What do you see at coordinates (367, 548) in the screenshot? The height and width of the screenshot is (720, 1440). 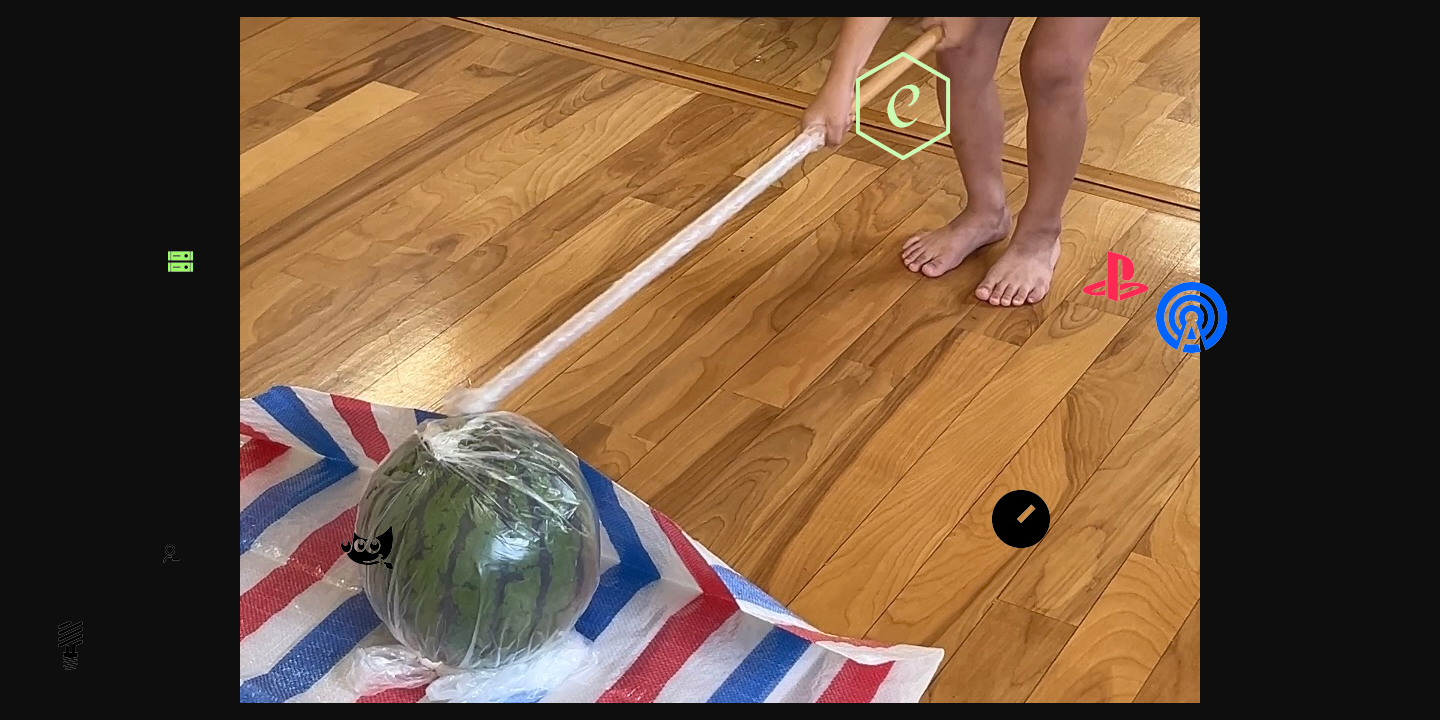 I see `open GIMP image editor` at bounding box center [367, 548].